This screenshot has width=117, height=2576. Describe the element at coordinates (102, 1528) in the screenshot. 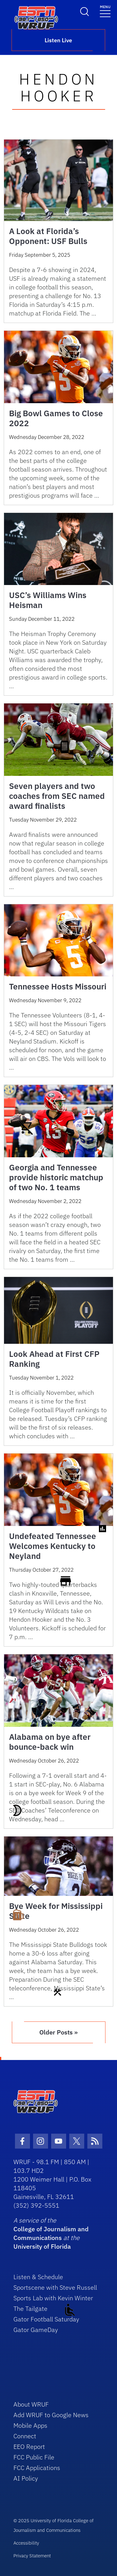

I see `view poll results` at that location.